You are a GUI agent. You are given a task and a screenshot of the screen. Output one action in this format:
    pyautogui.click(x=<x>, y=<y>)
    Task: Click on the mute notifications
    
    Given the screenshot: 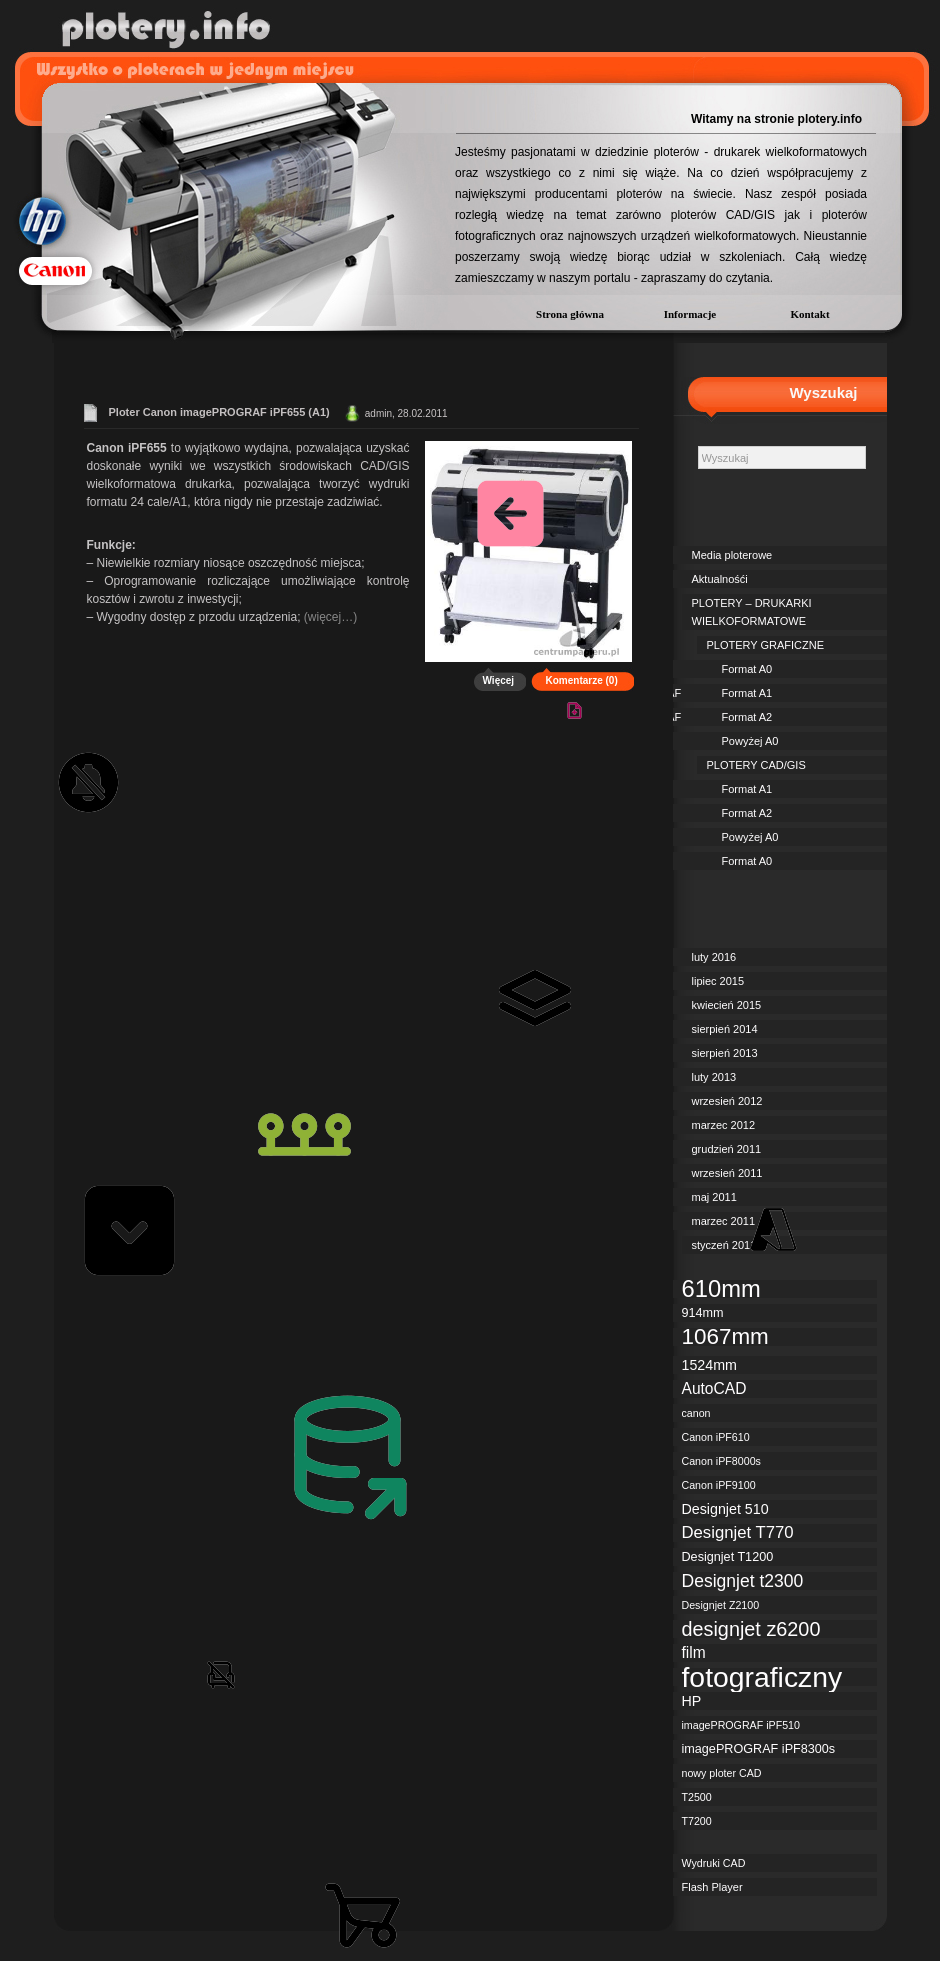 What is the action you would take?
    pyautogui.click(x=88, y=782)
    